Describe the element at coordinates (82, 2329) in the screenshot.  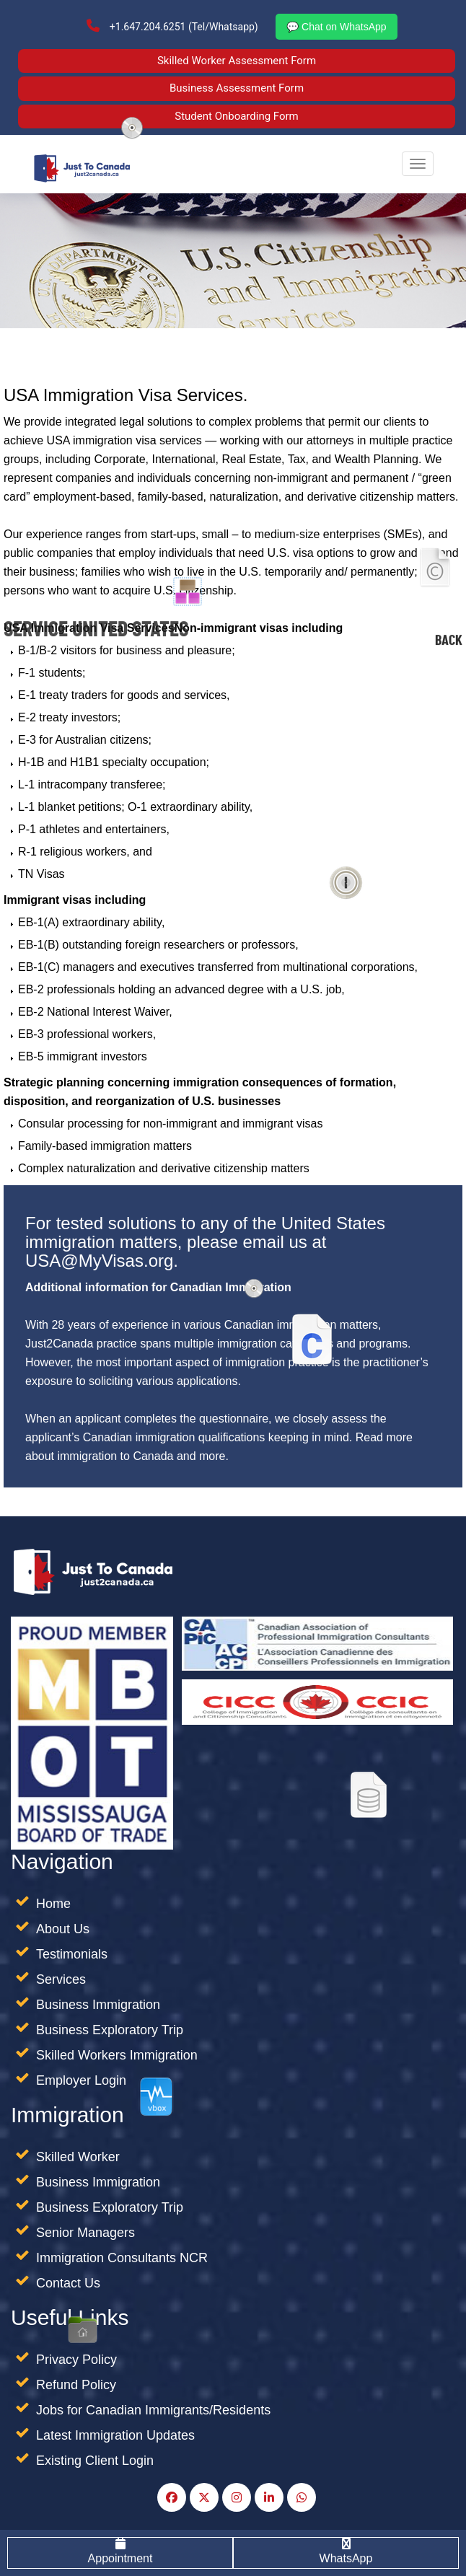
I see `access your home folder` at that location.